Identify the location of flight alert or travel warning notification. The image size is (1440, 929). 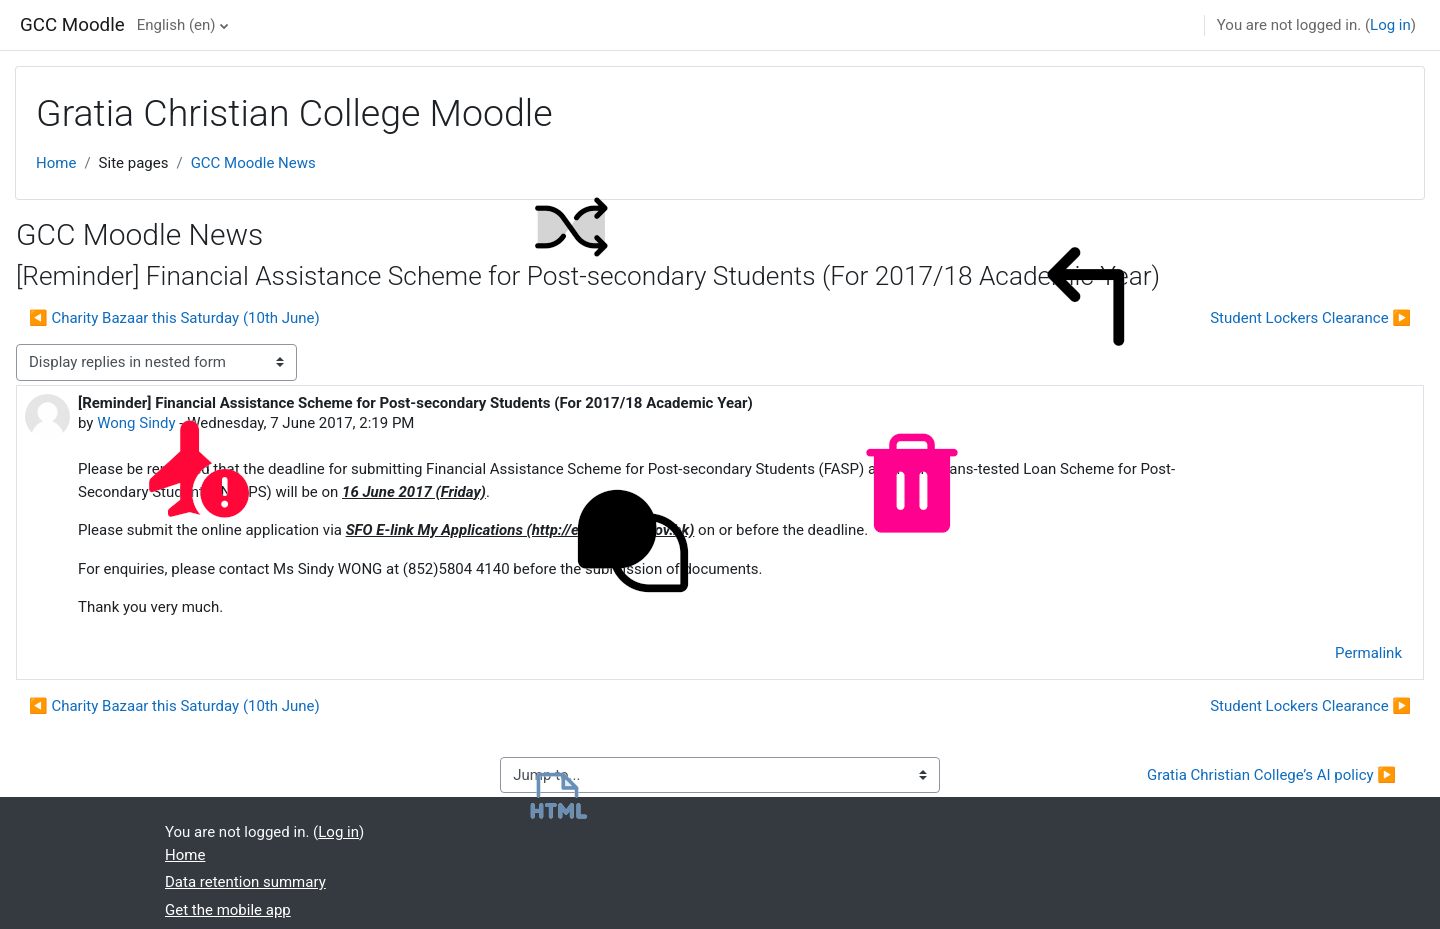
(195, 469).